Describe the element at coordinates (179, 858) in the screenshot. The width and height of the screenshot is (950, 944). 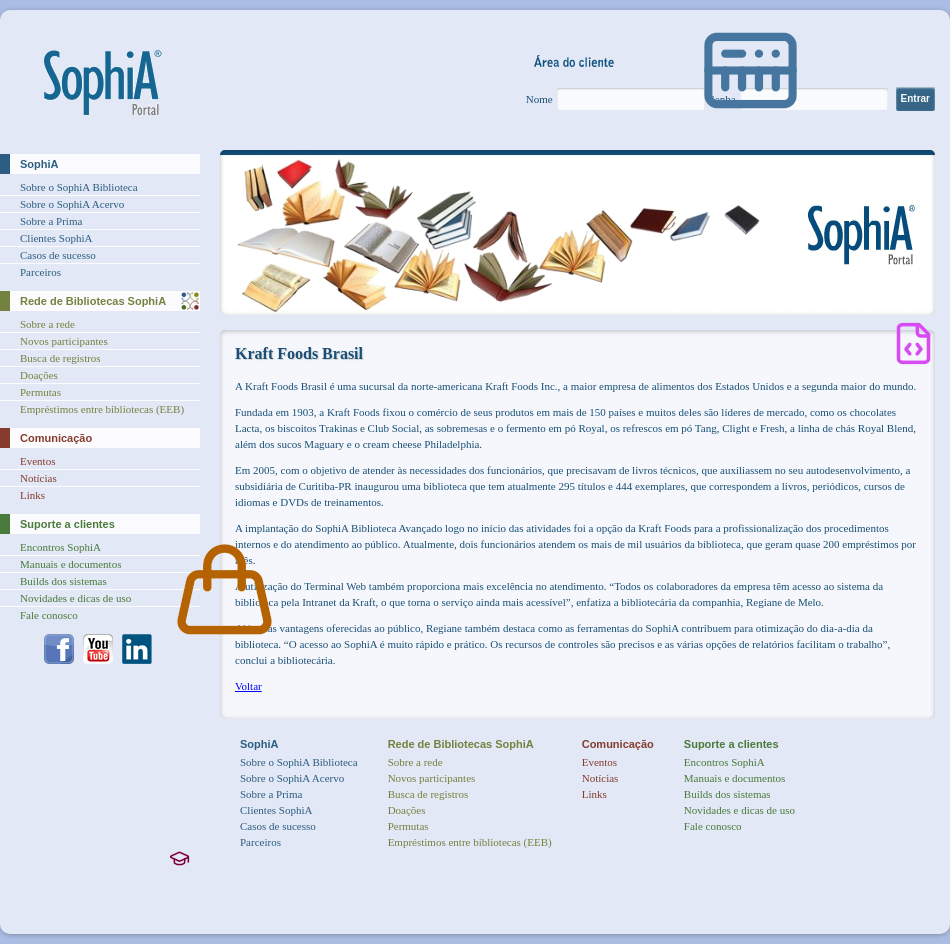
I see `access education or learning resources` at that location.